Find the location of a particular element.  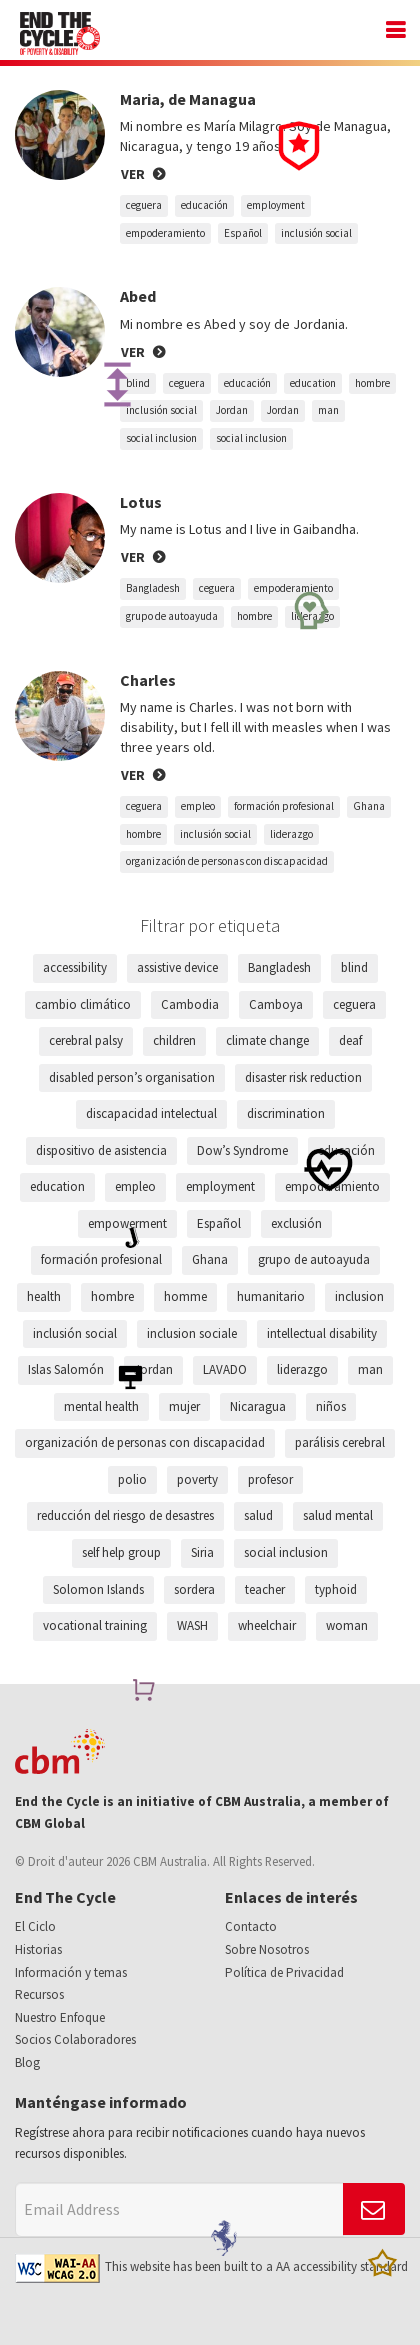

indicates a reserved or held item is located at coordinates (130, 1377).